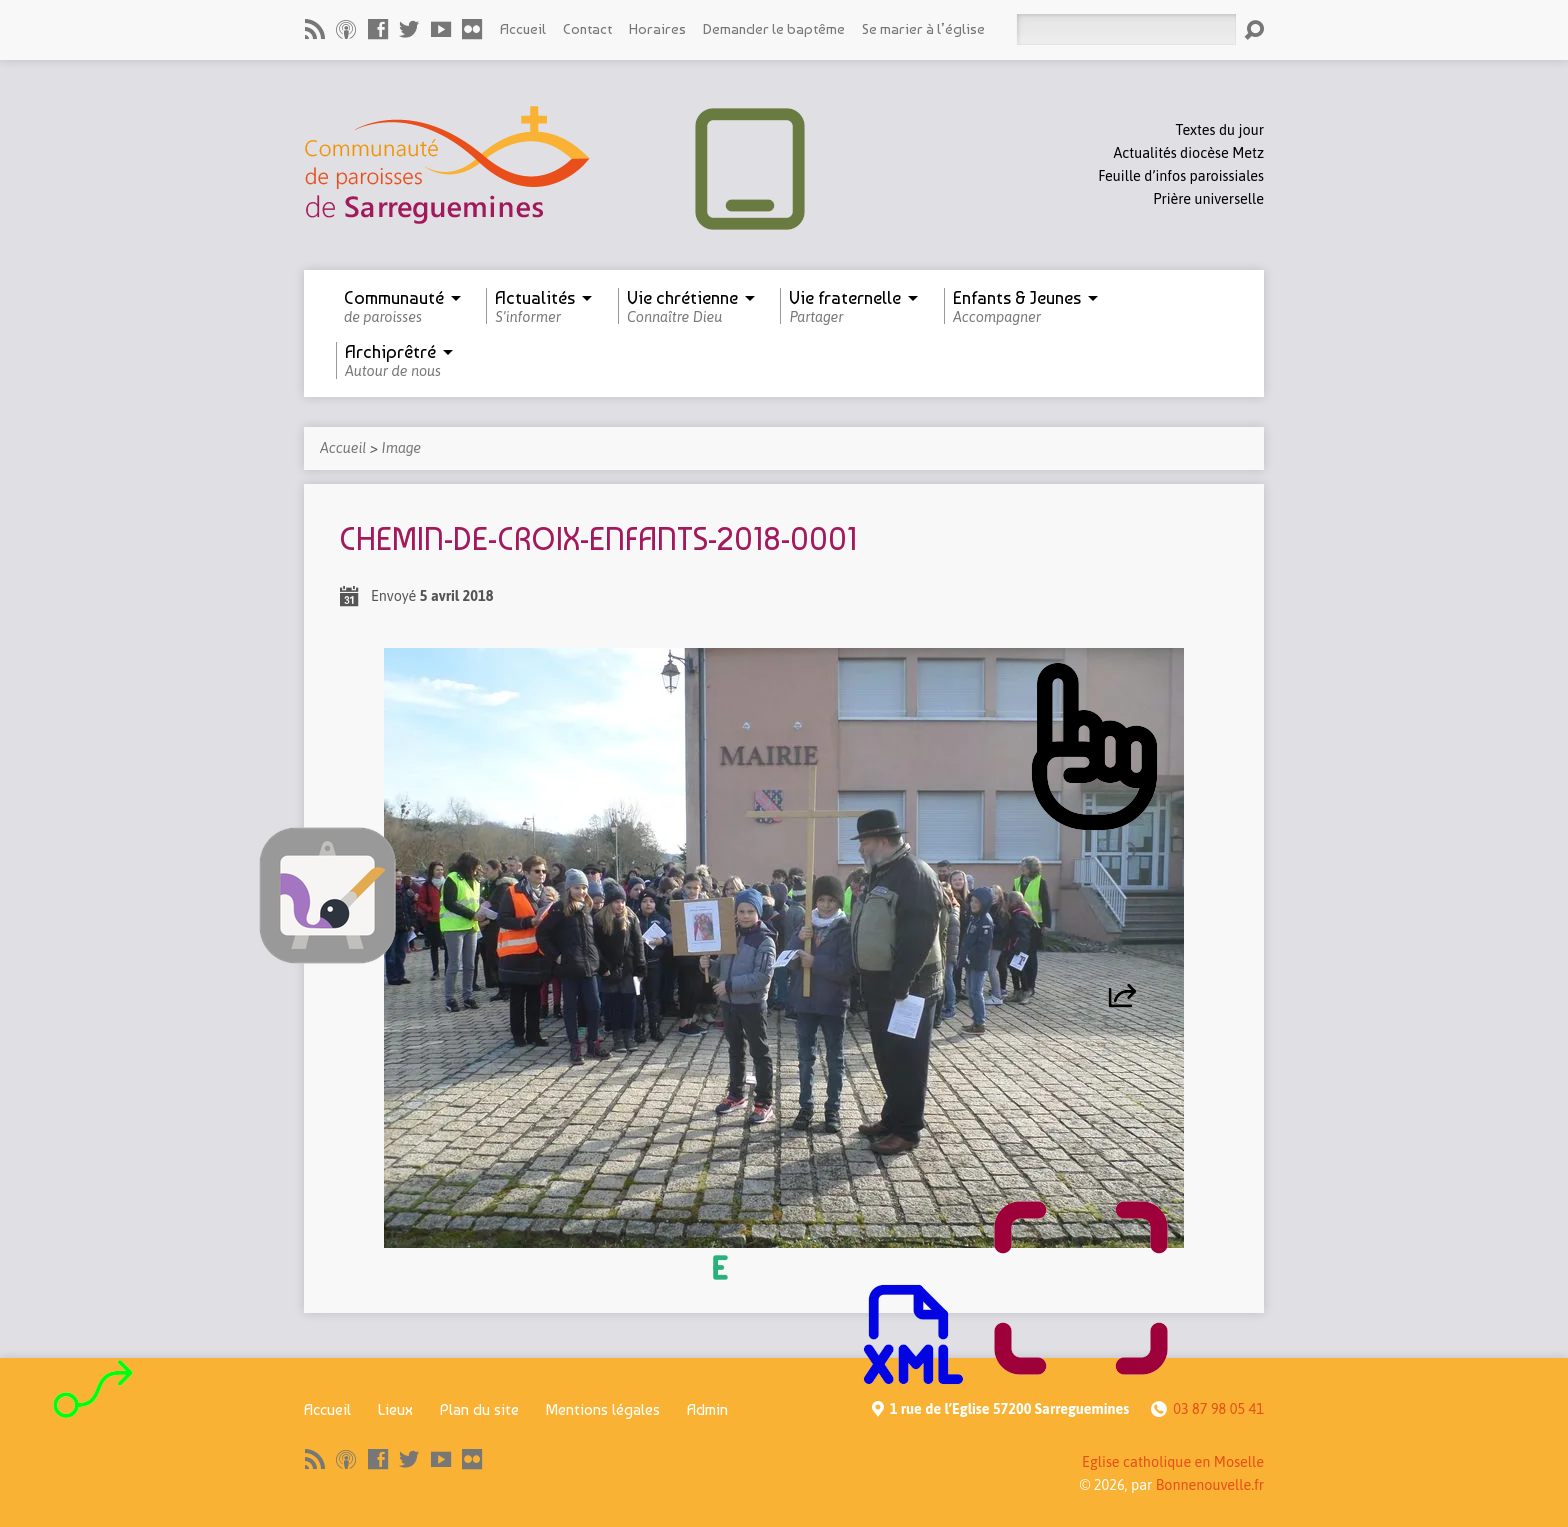 The image size is (1568, 1527). I want to click on indicates an xml file type, so click(908, 1334).